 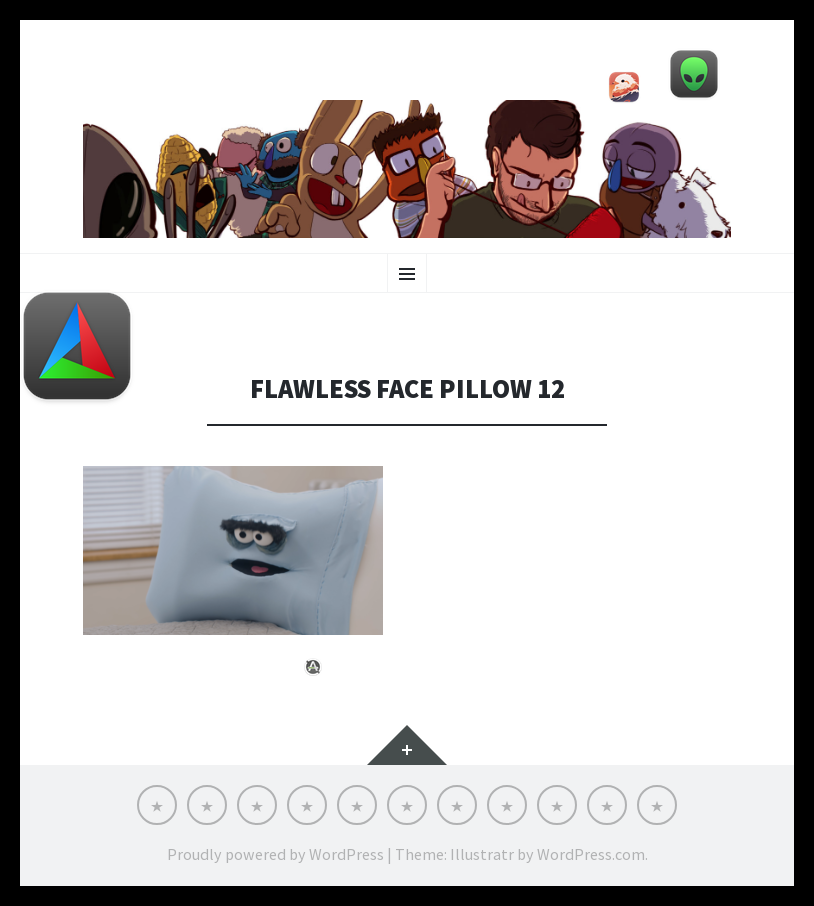 I want to click on launch alien arena game, so click(x=694, y=74).